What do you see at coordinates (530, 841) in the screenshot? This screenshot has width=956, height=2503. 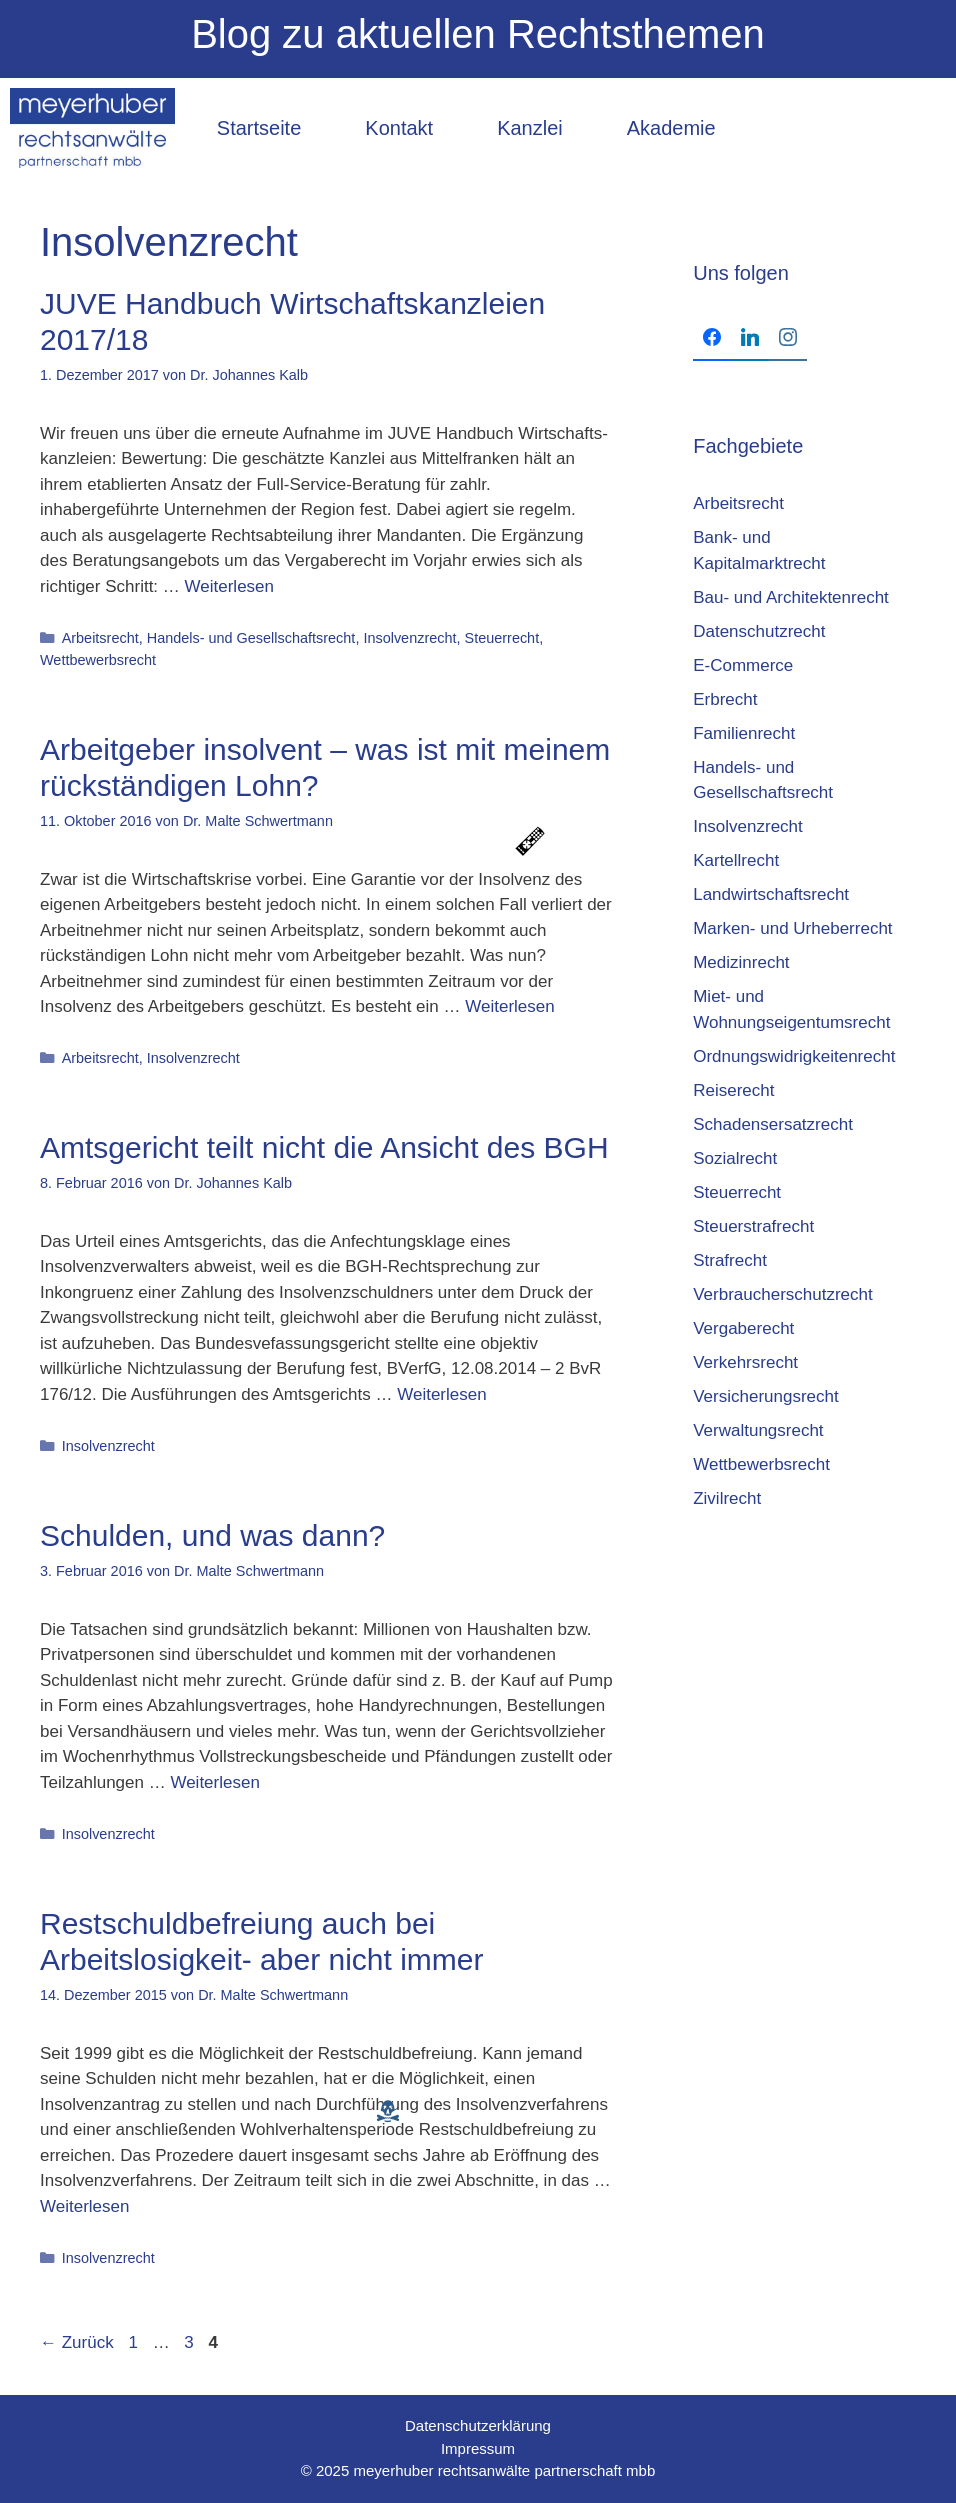 I see `access remote control features` at bounding box center [530, 841].